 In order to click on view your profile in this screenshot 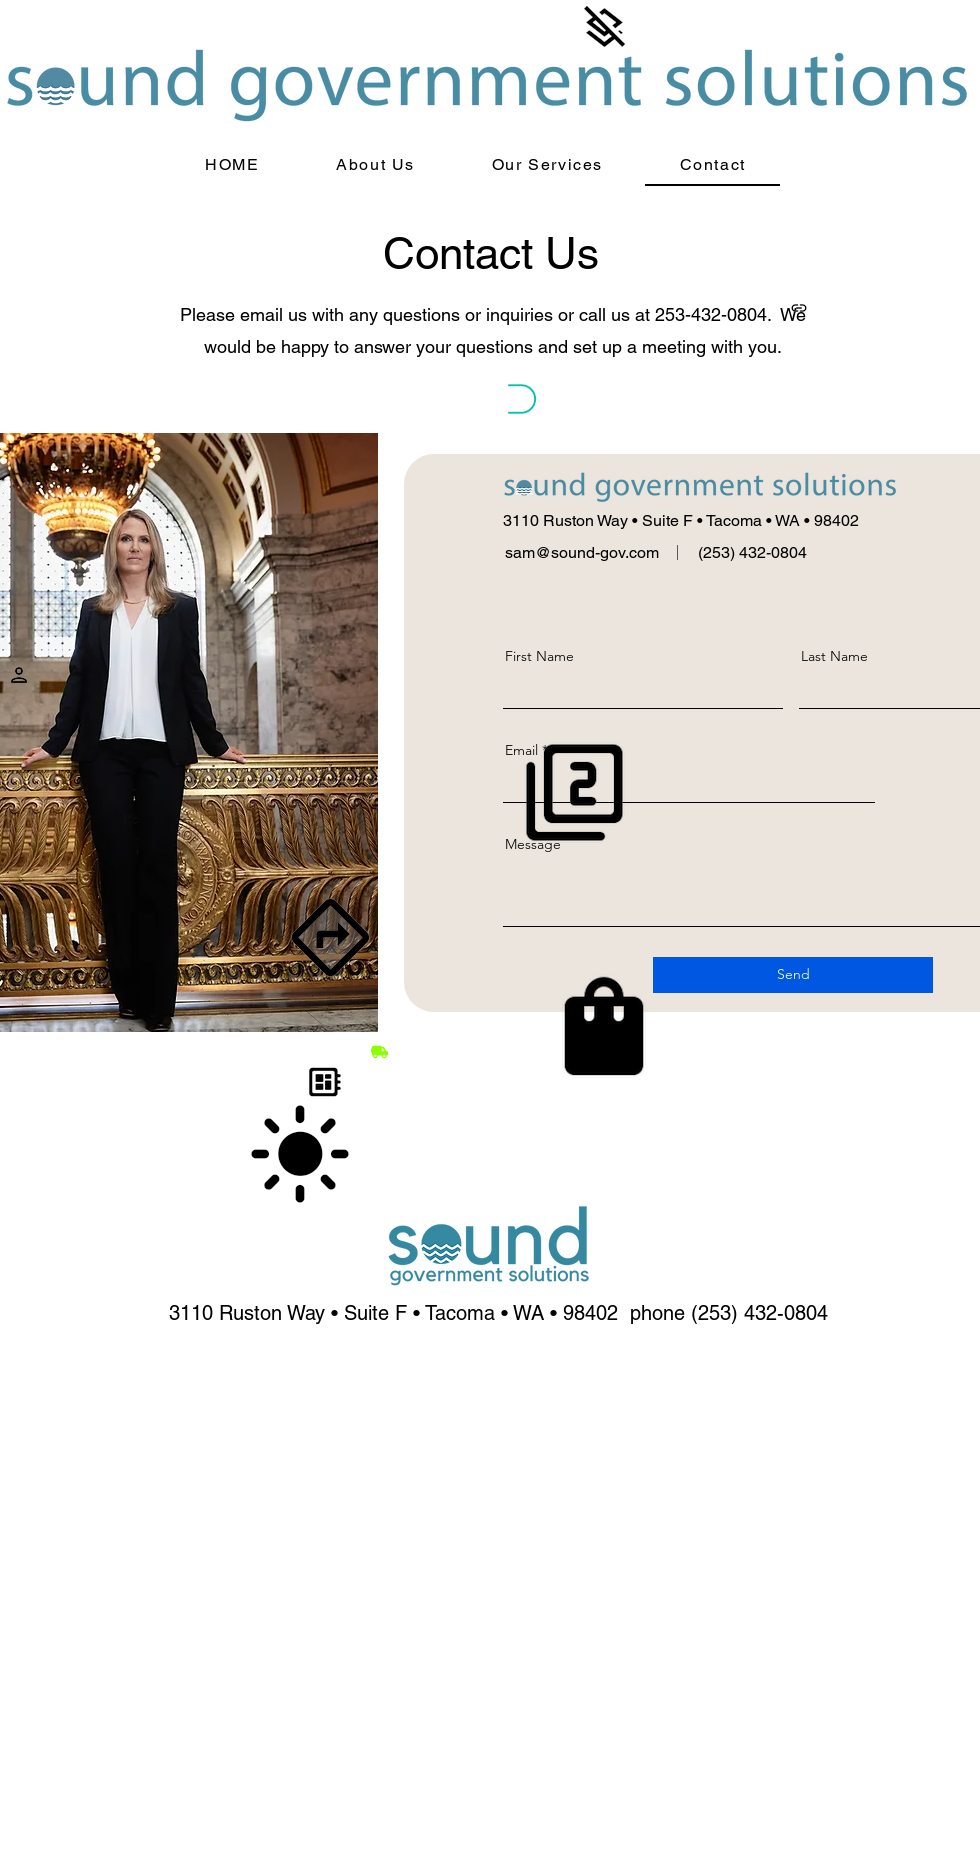, I will do `click(19, 675)`.